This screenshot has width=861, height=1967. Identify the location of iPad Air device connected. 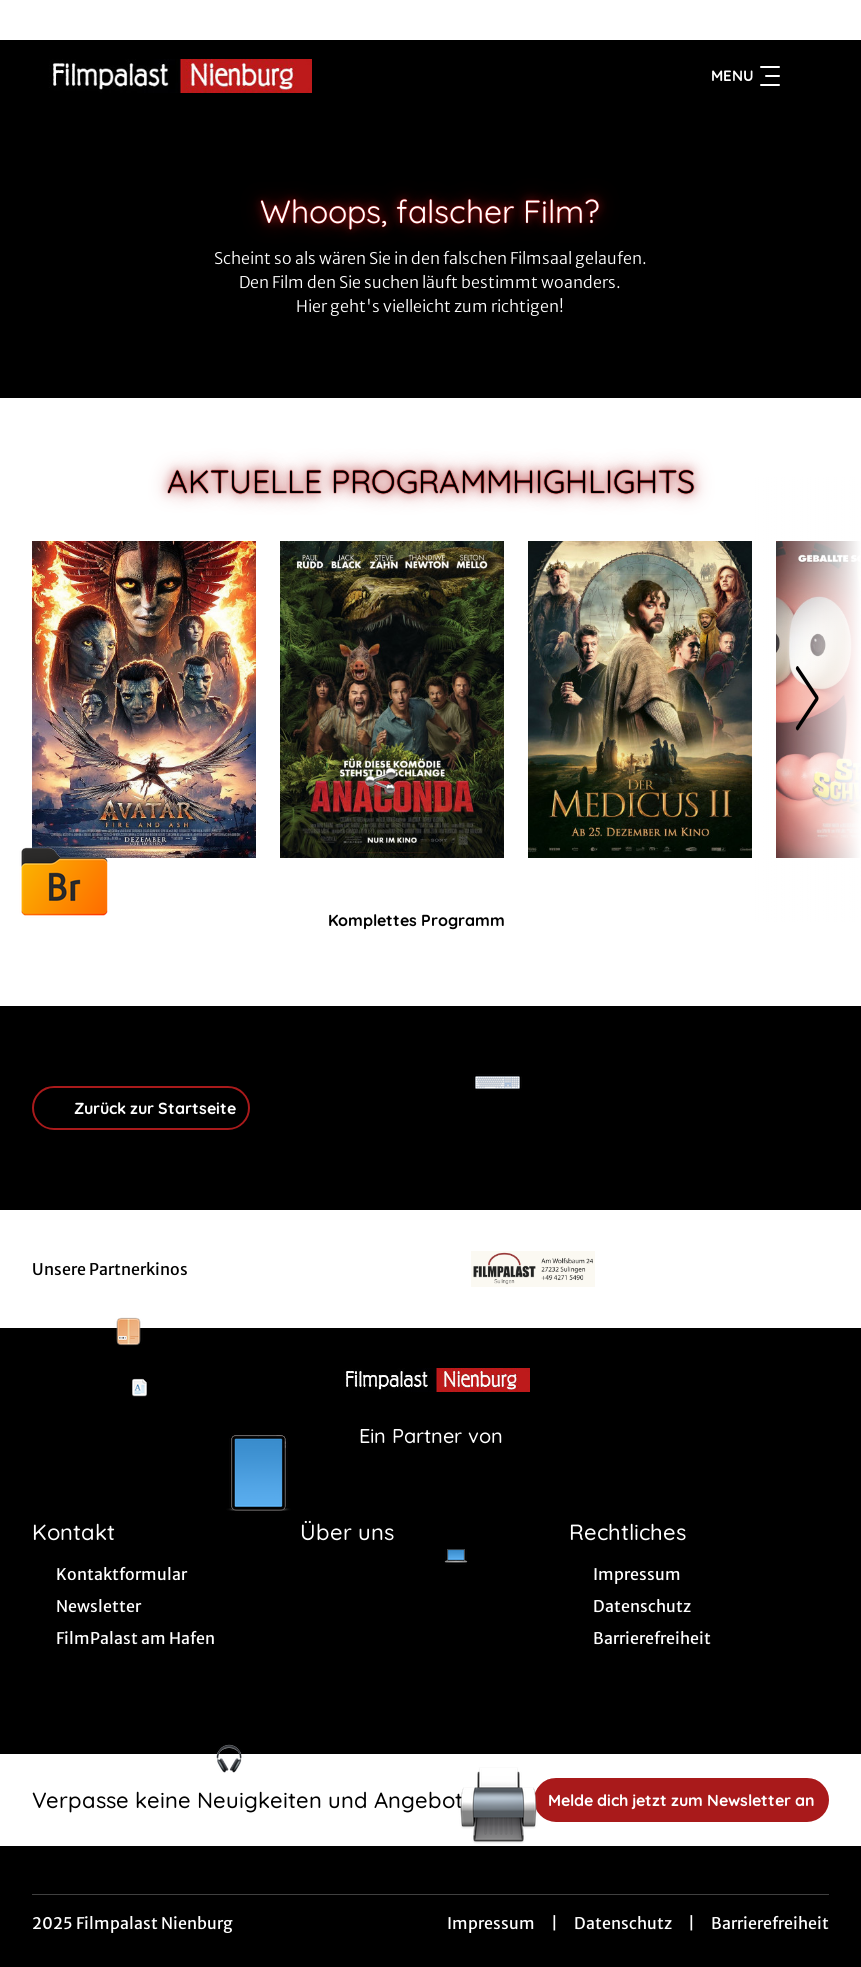
(258, 1473).